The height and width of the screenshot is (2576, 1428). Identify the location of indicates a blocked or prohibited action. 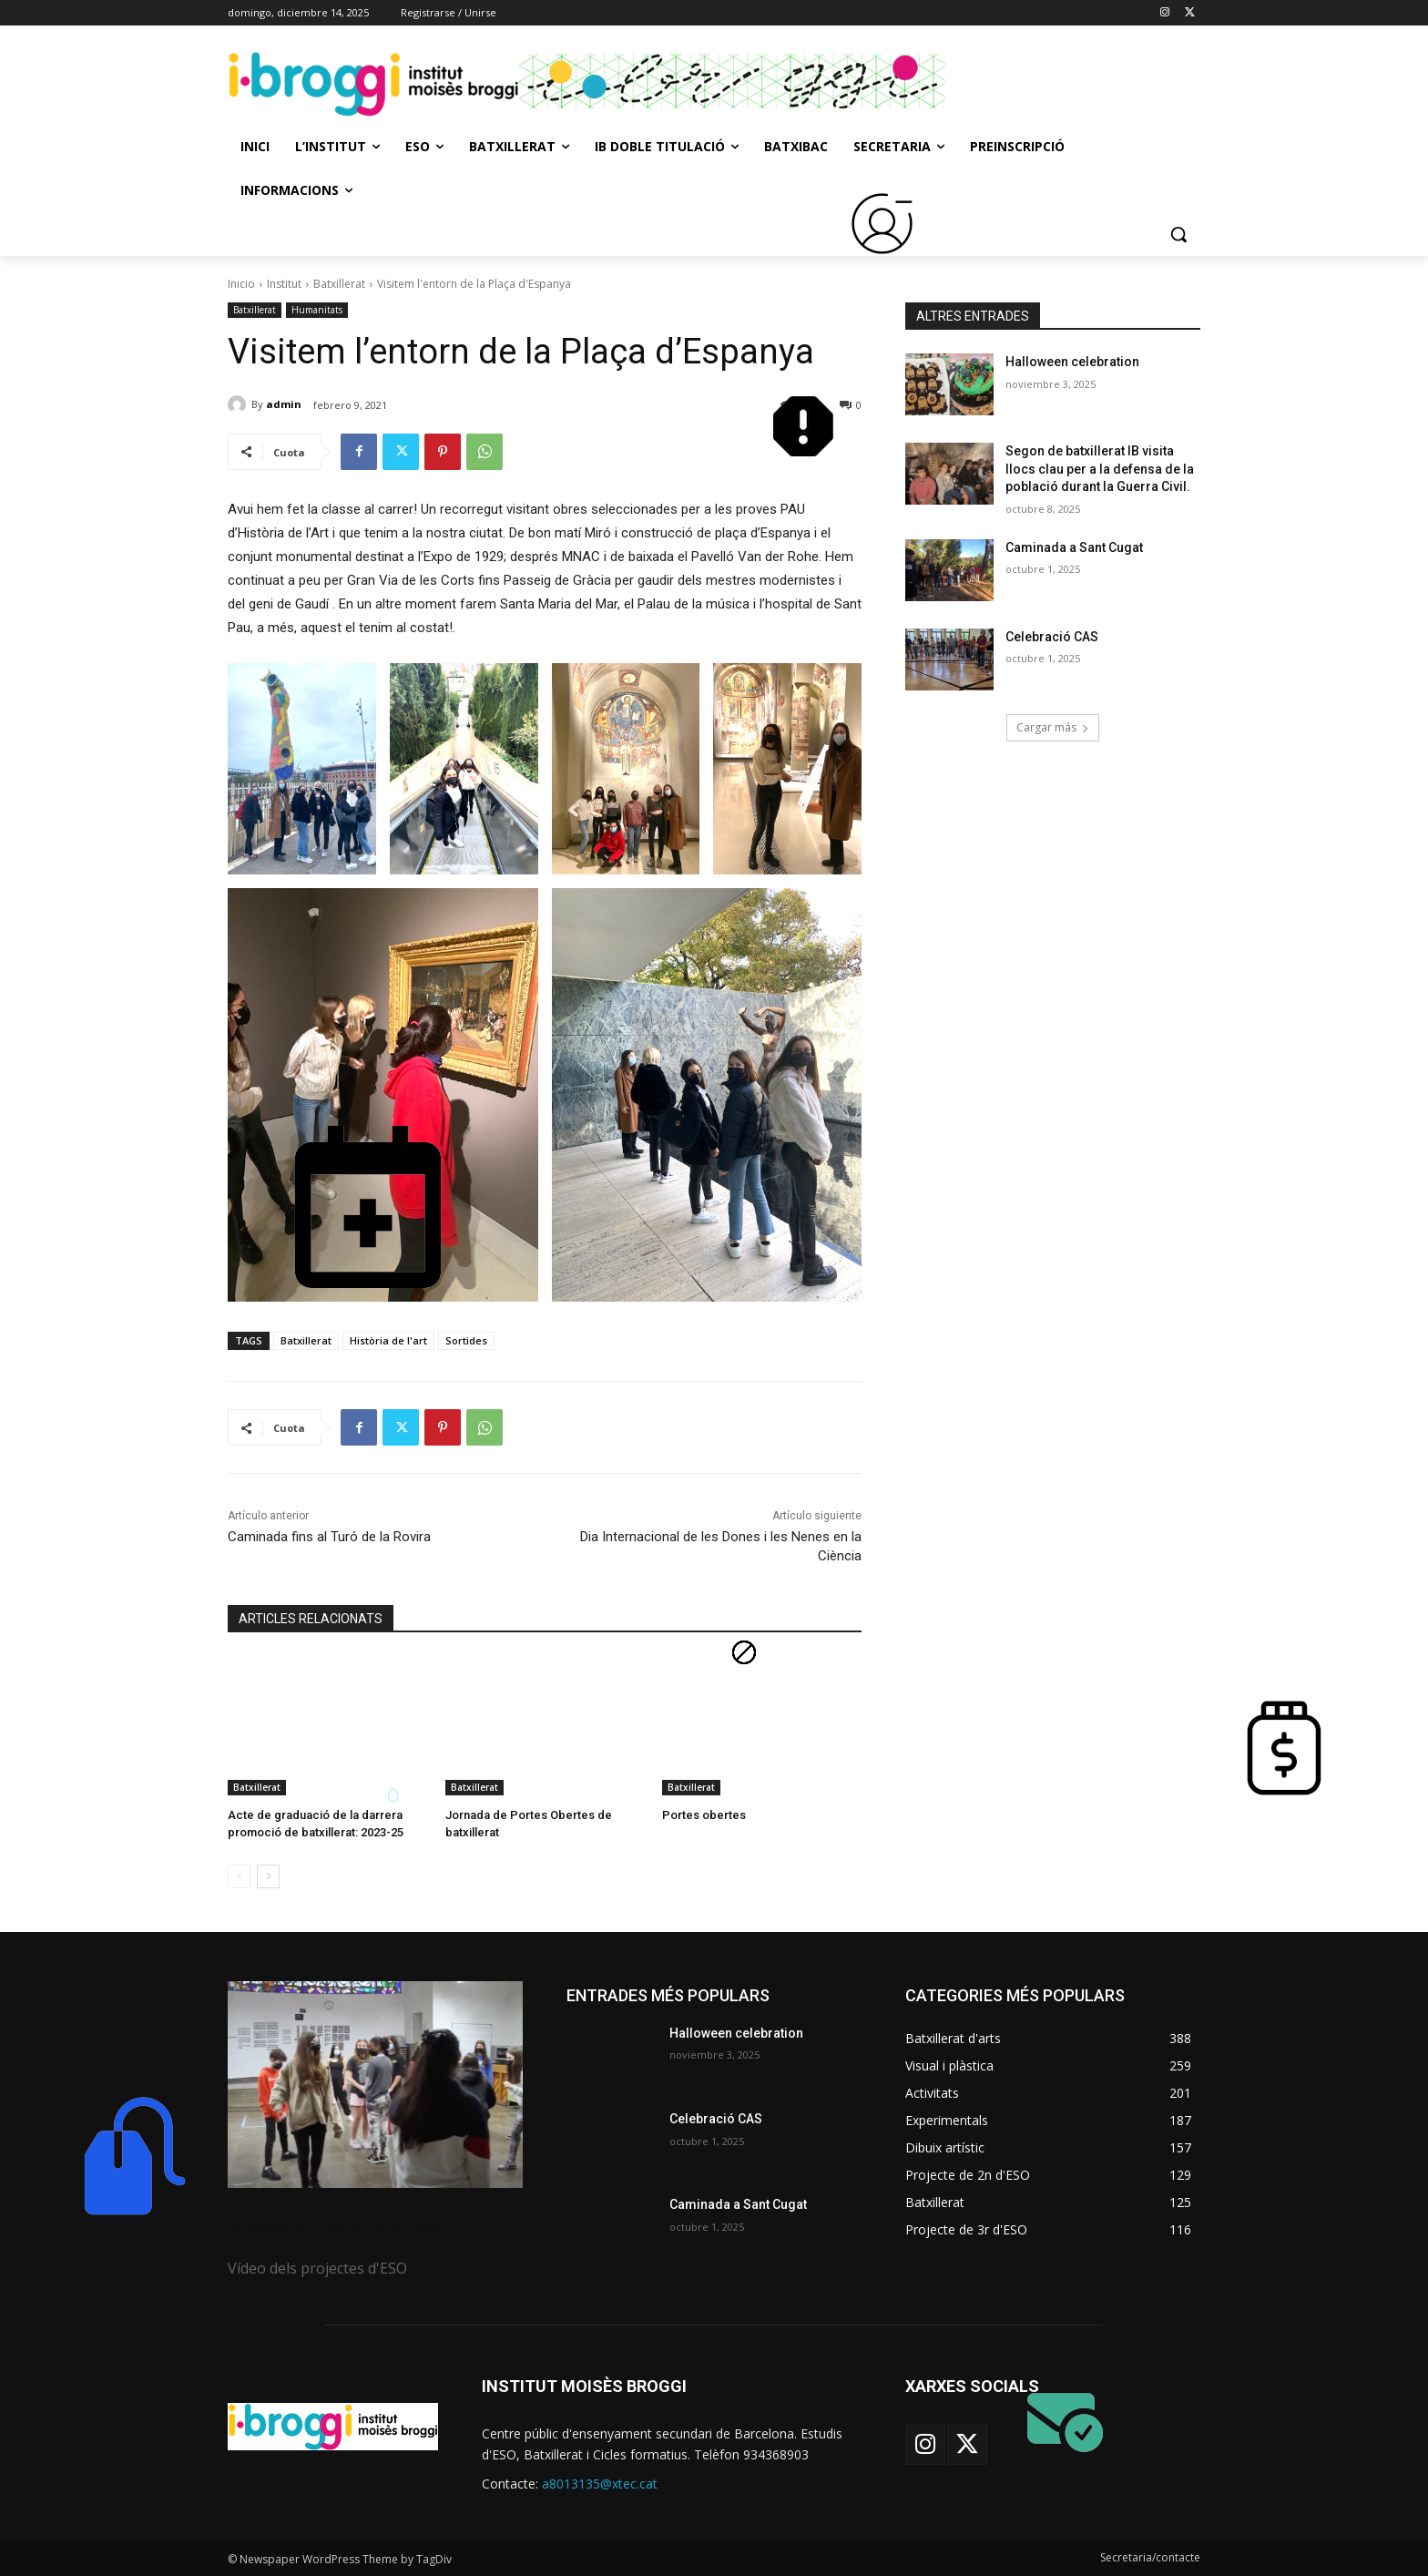
(744, 1652).